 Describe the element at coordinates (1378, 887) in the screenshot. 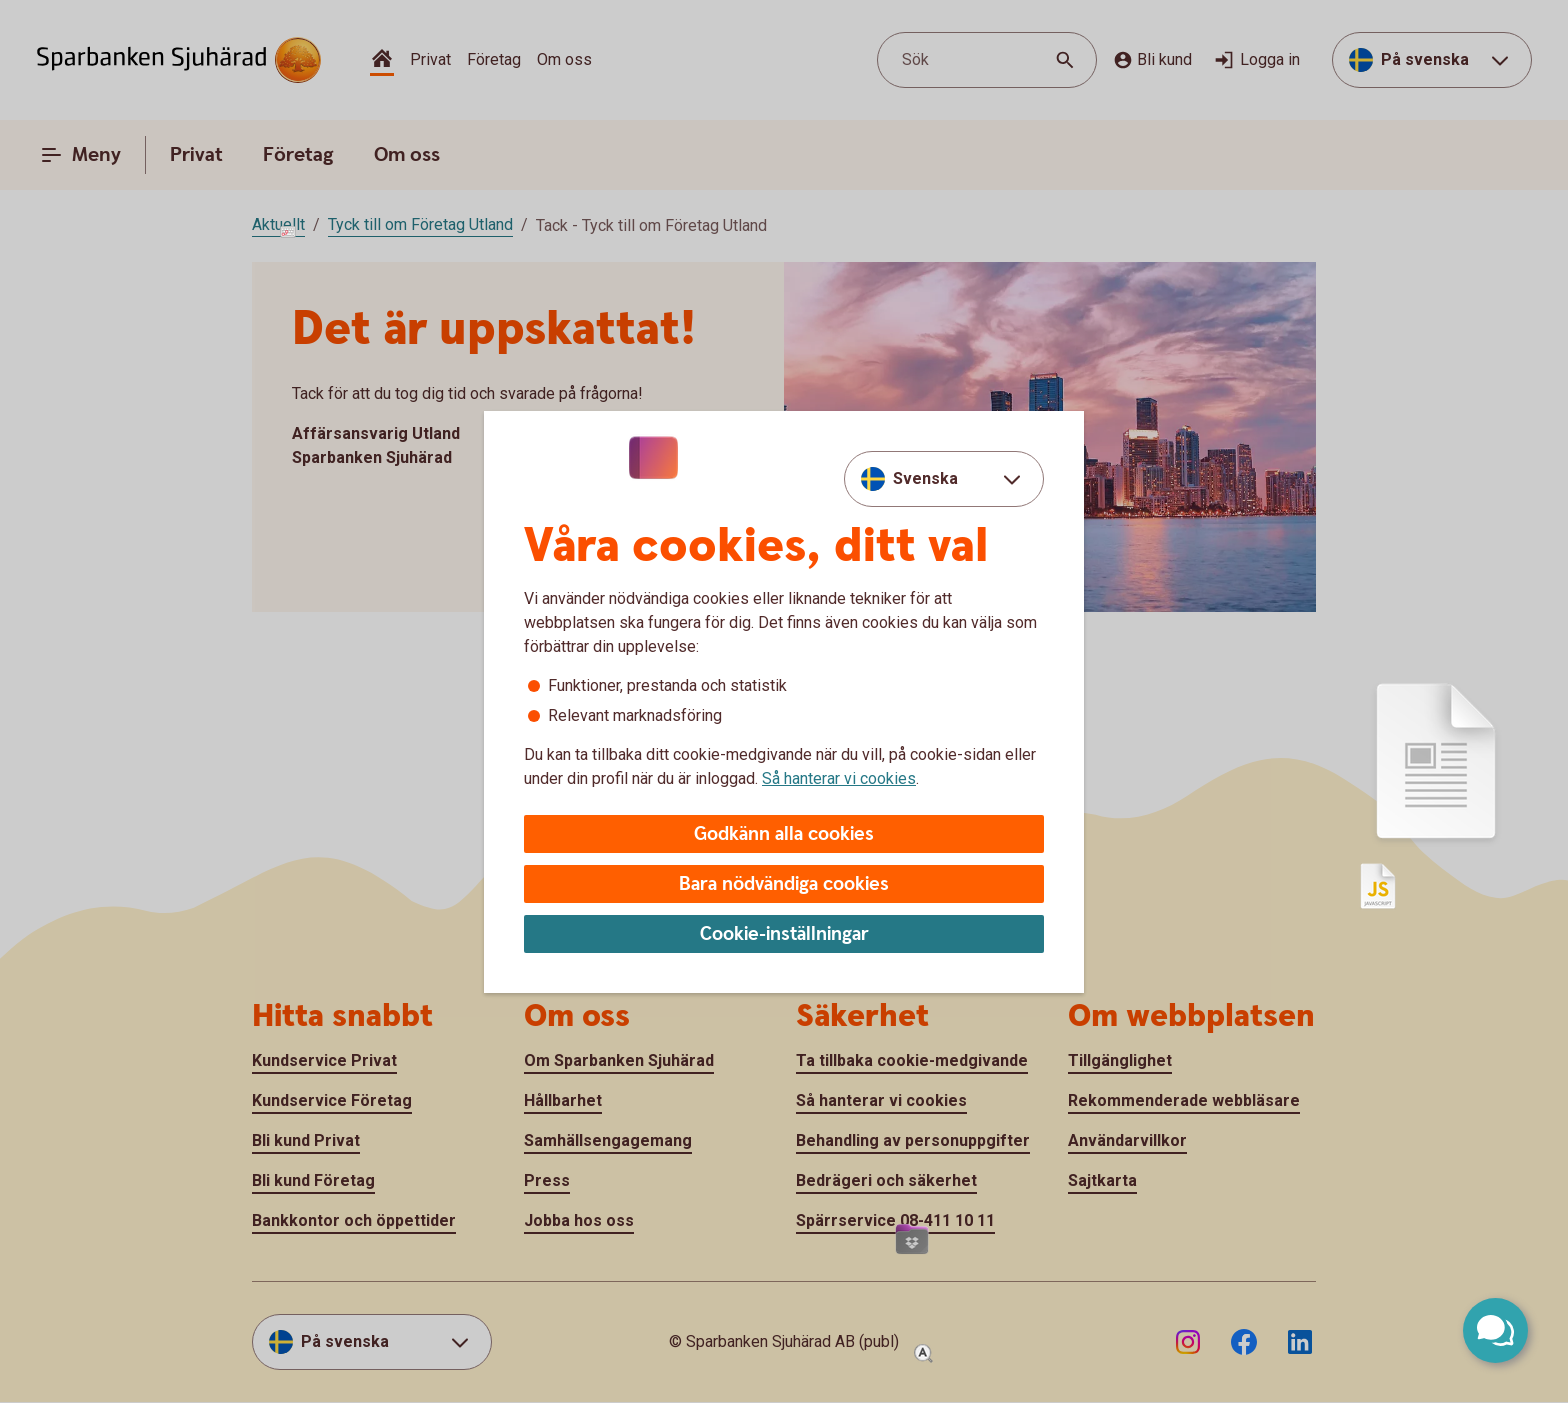

I see `a javascript source code file` at that location.